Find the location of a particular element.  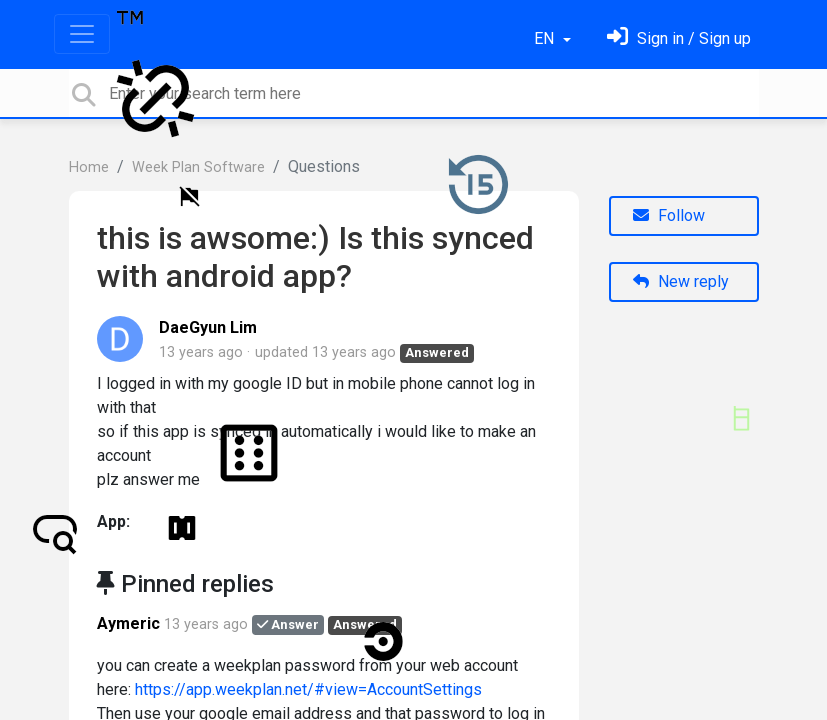

redeem a coupon or discount code is located at coordinates (182, 528).